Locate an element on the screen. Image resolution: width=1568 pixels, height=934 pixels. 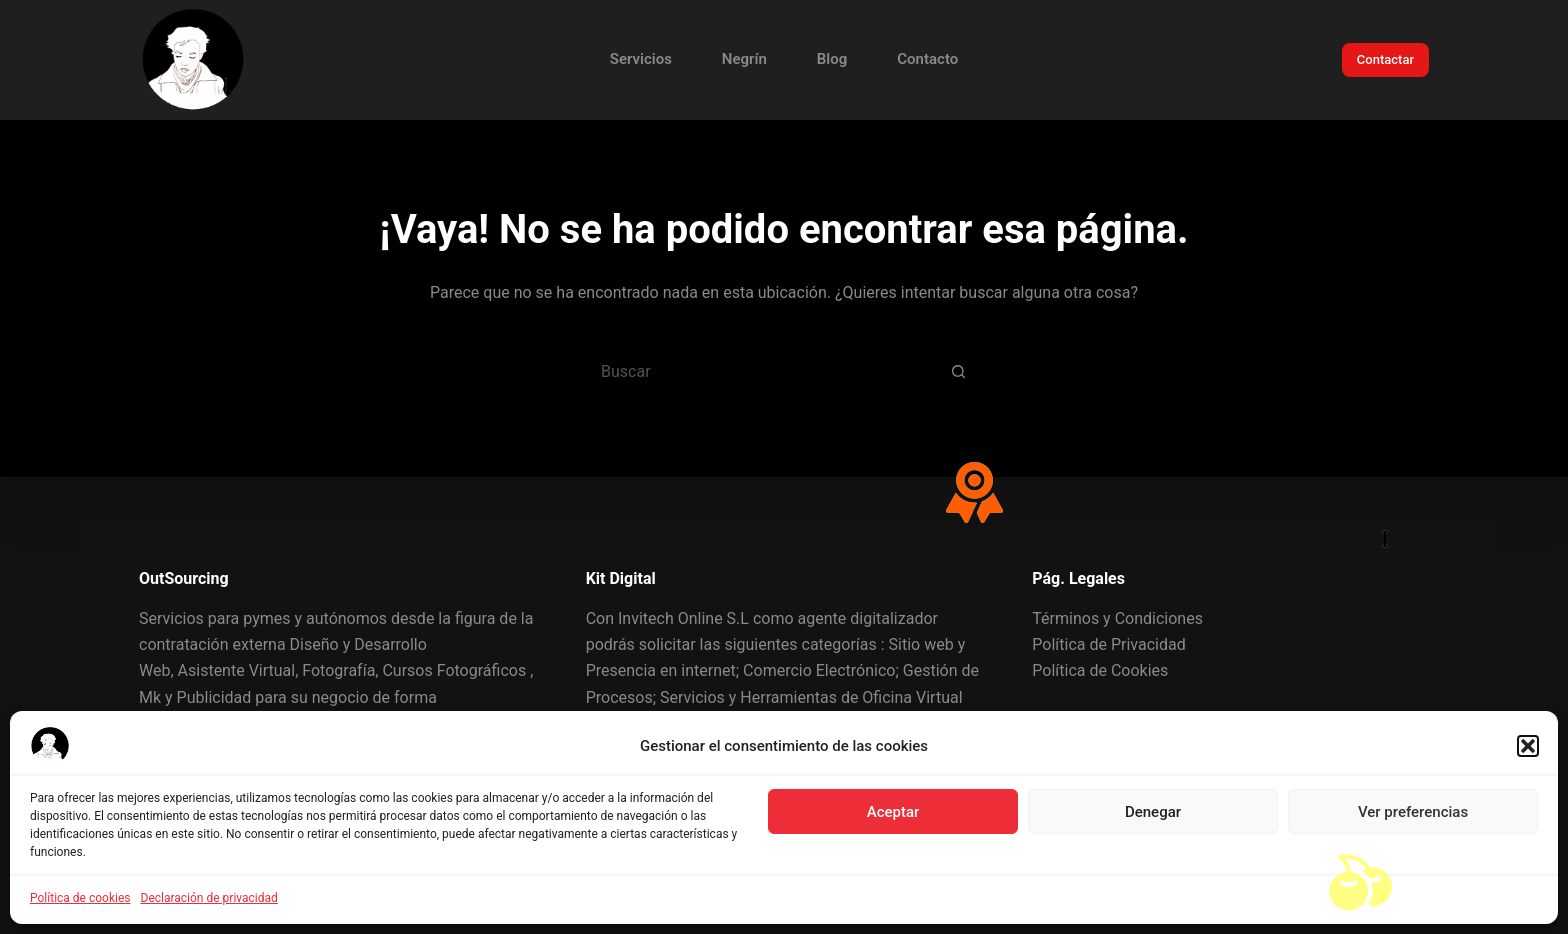
indicates an award or achievement is located at coordinates (974, 492).